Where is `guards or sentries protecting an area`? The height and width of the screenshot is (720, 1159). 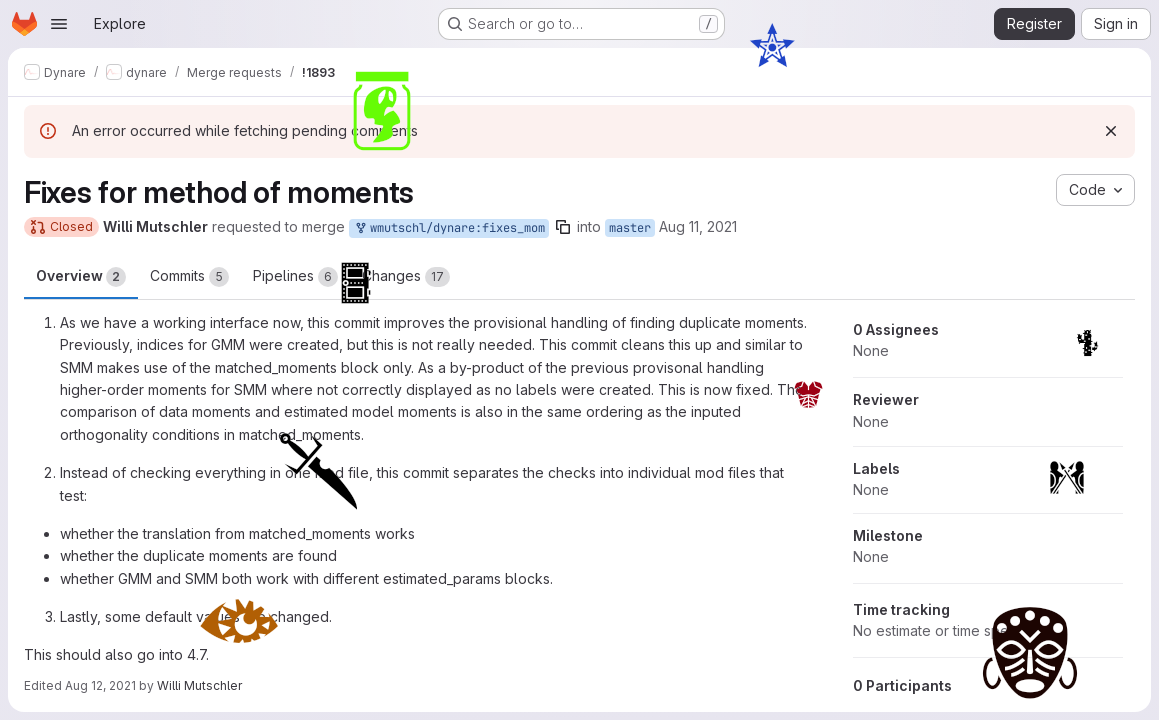
guards or sentries protecting an area is located at coordinates (1067, 477).